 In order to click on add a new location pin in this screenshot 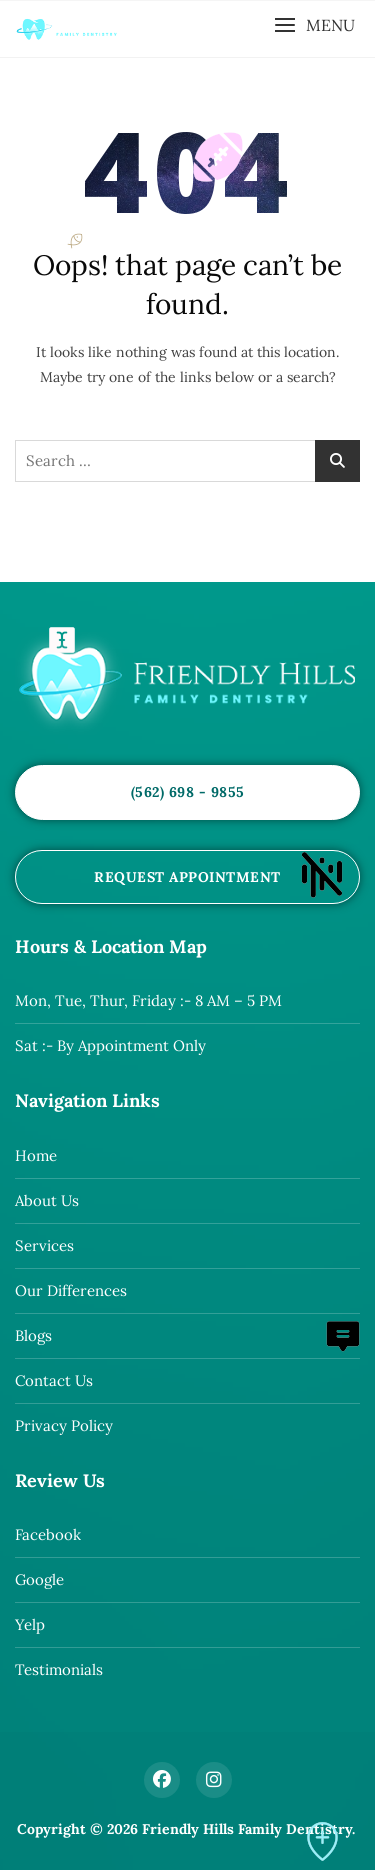, I will do `click(322, 1841)`.